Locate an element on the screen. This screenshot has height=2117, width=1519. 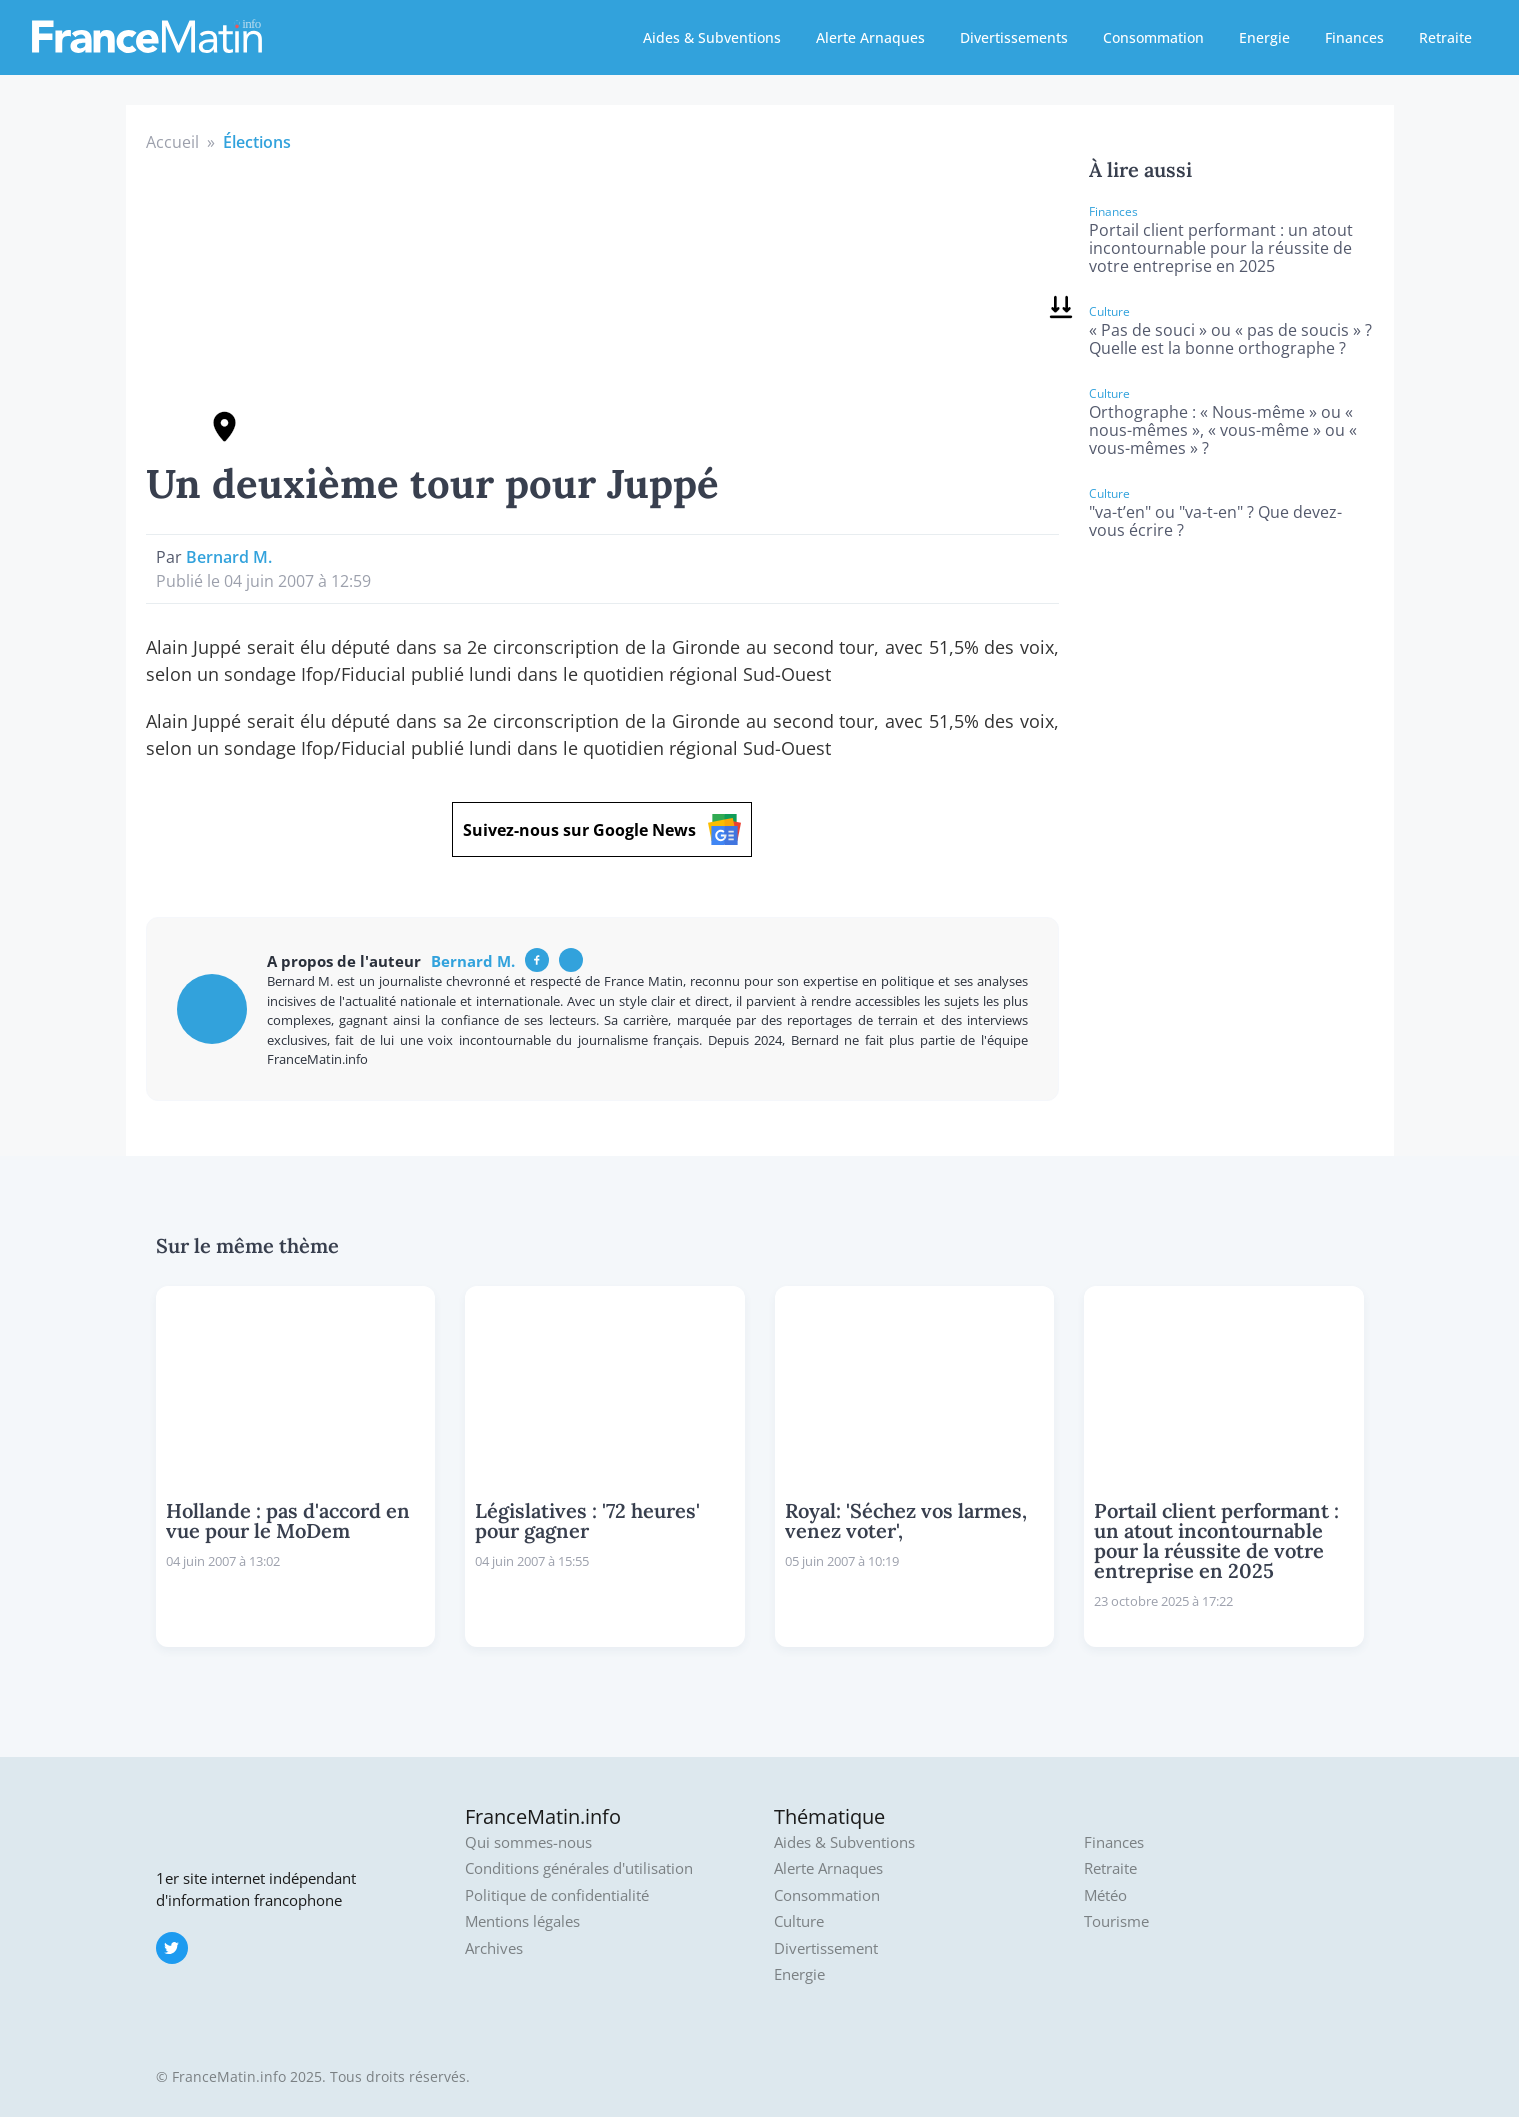
download all items to device is located at coordinates (1061, 307).